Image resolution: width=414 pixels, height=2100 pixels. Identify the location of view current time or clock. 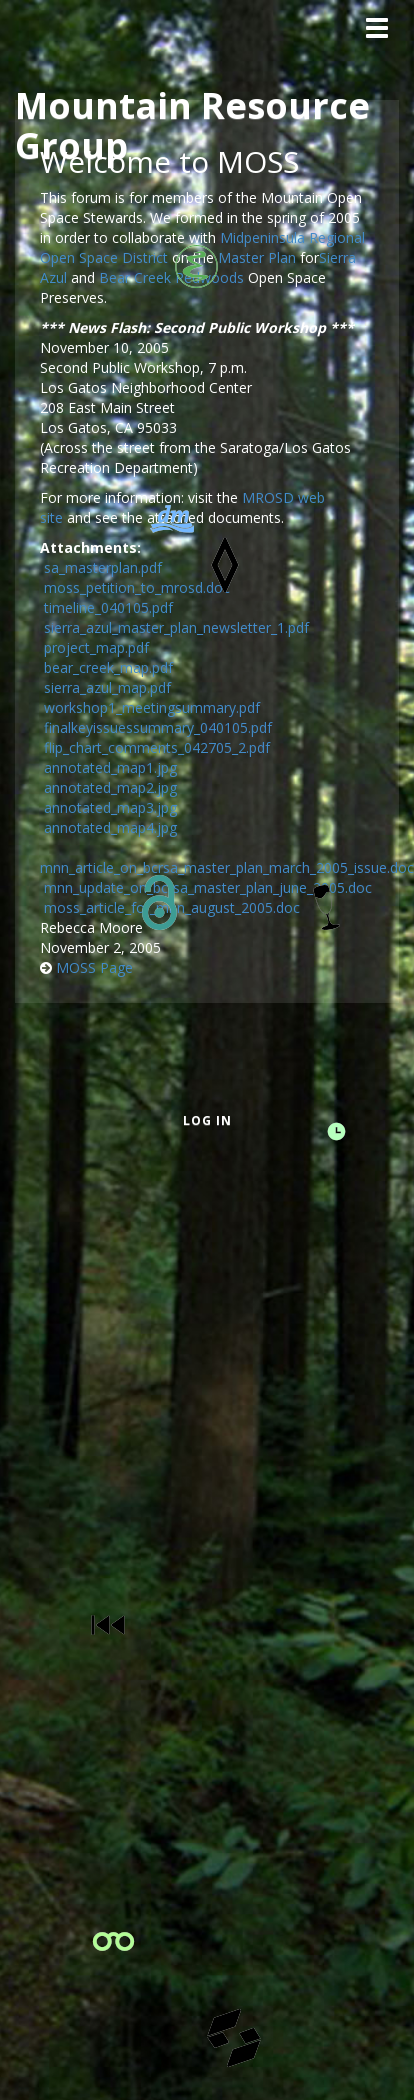
(336, 1131).